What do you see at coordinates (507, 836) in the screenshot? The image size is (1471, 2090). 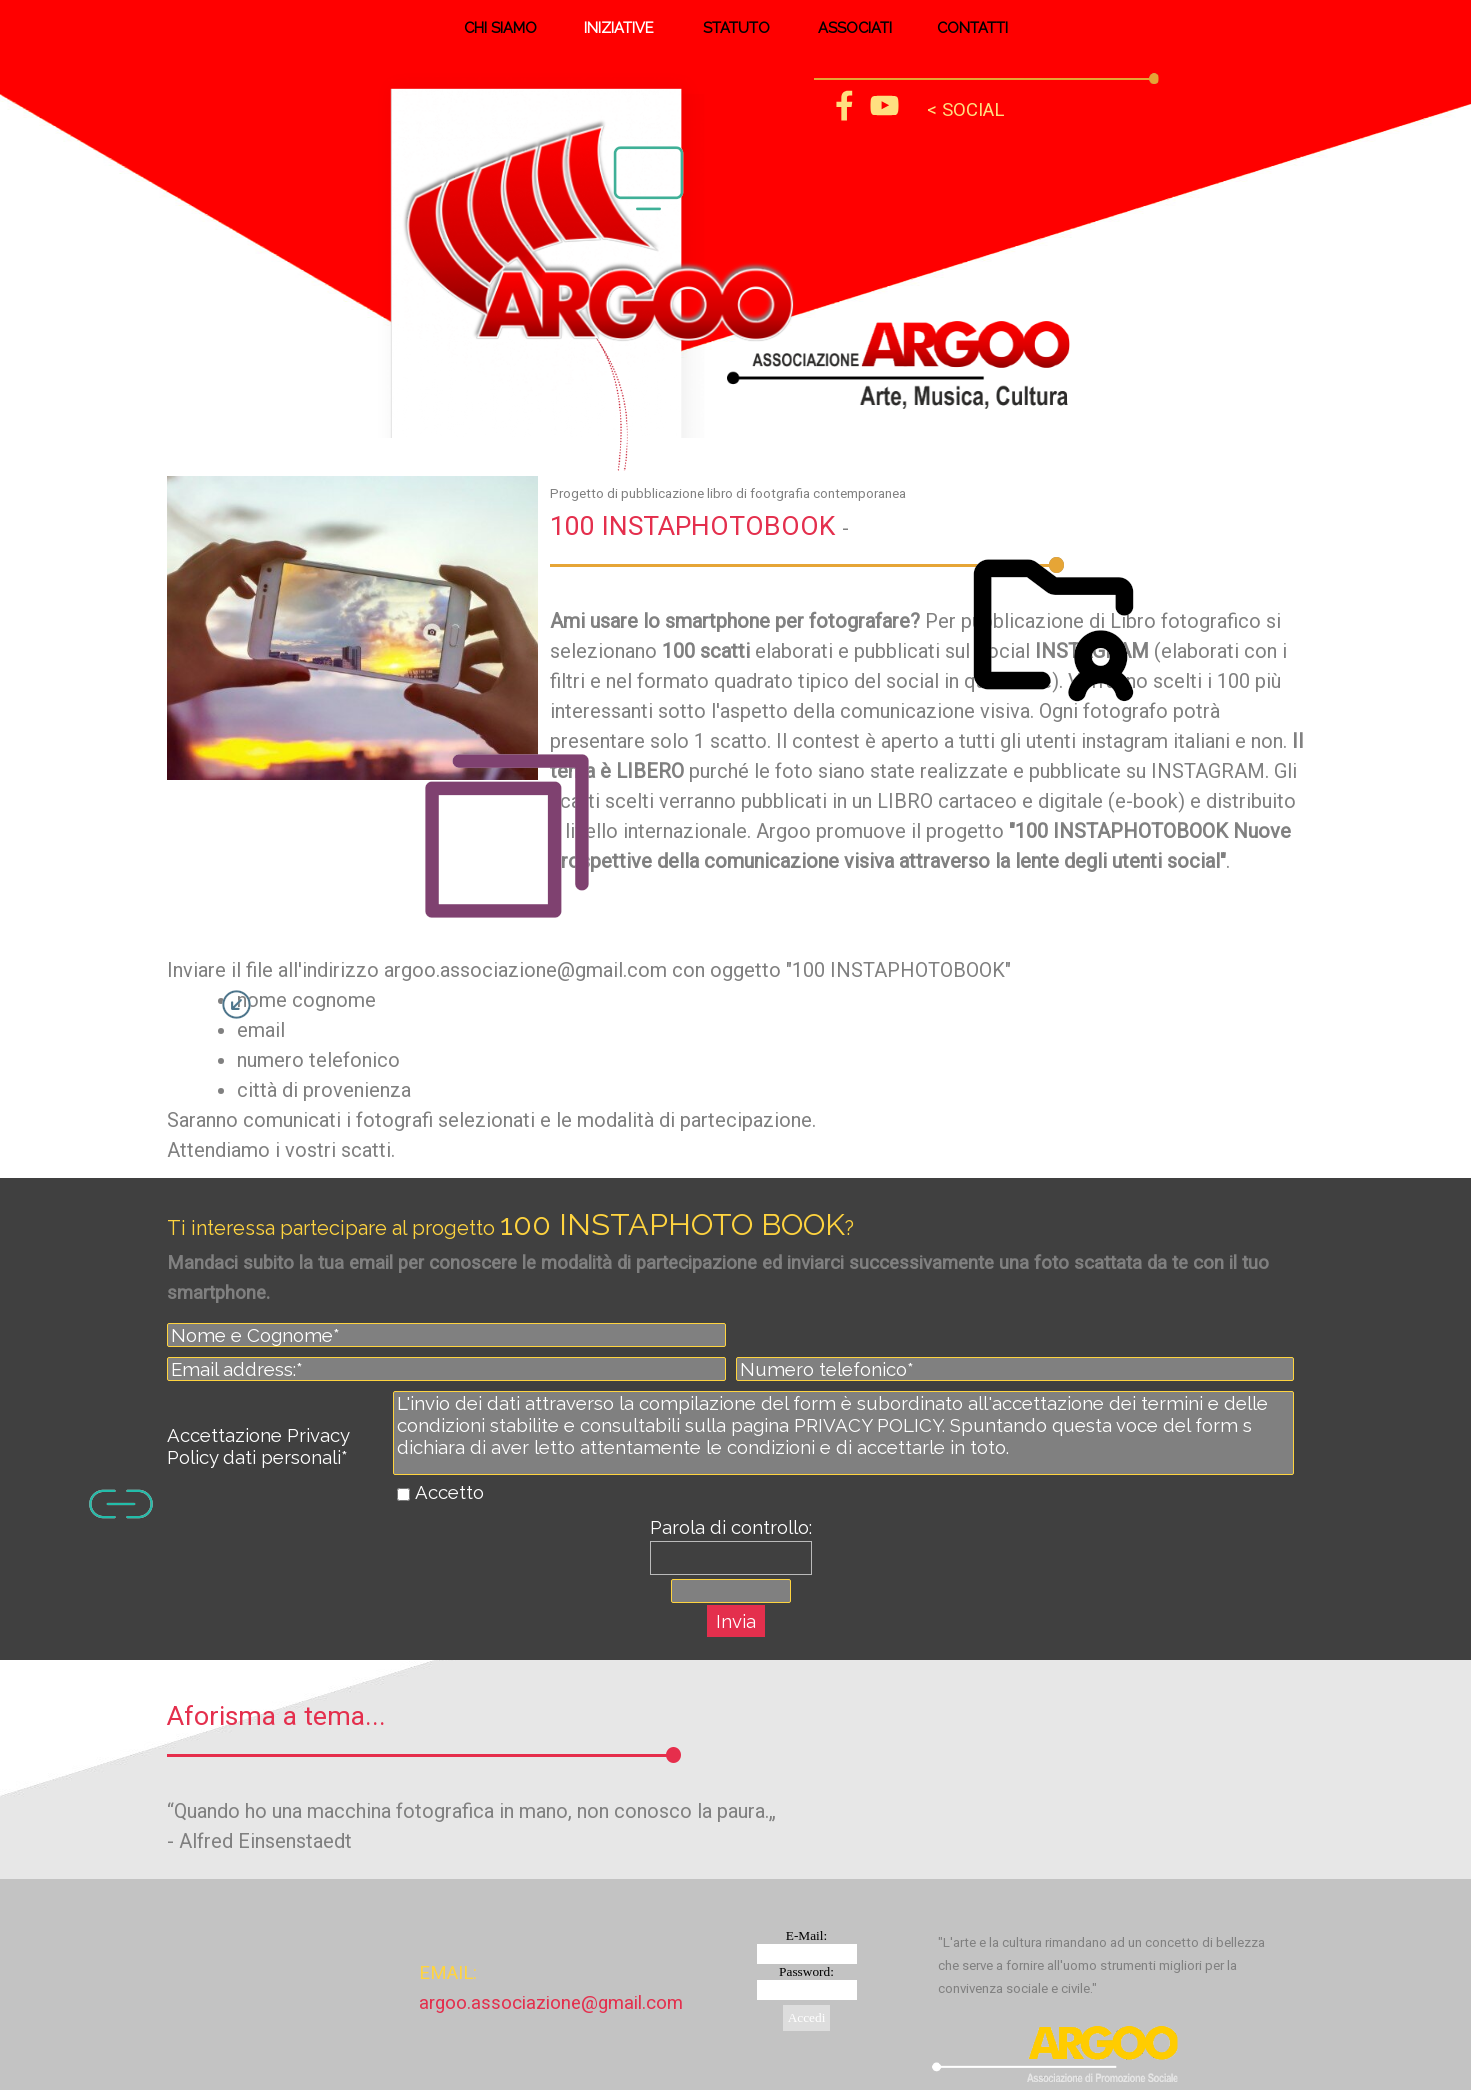 I see `copy to clipboard` at bounding box center [507, 836].